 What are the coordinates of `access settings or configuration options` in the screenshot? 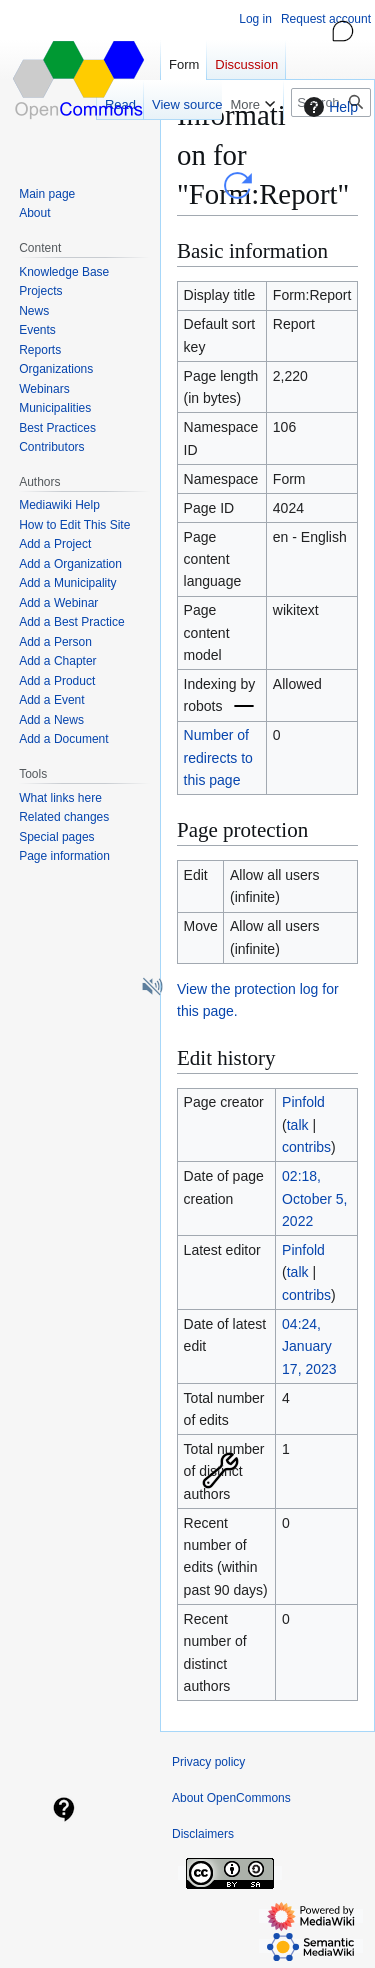 It's located at (220, 1470).